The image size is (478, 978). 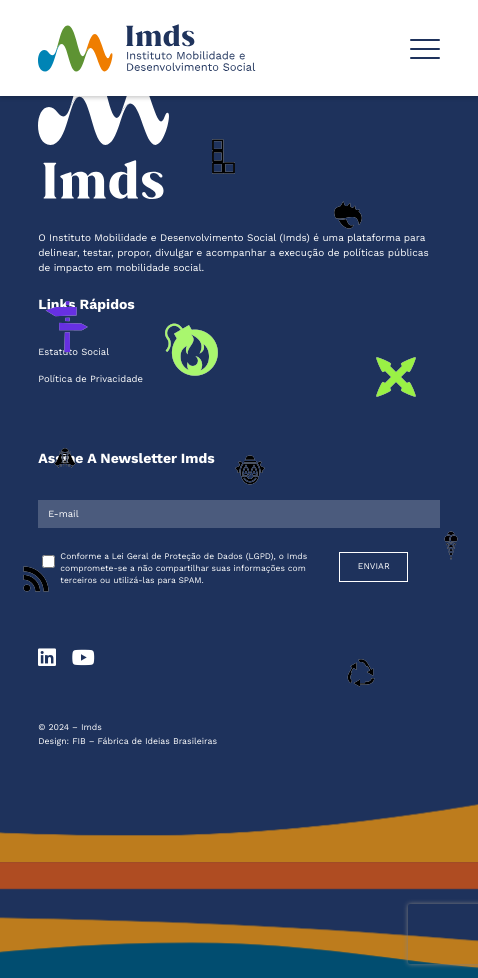 I want to click on subscribe to RSS feed, so click(x=36, y=579).